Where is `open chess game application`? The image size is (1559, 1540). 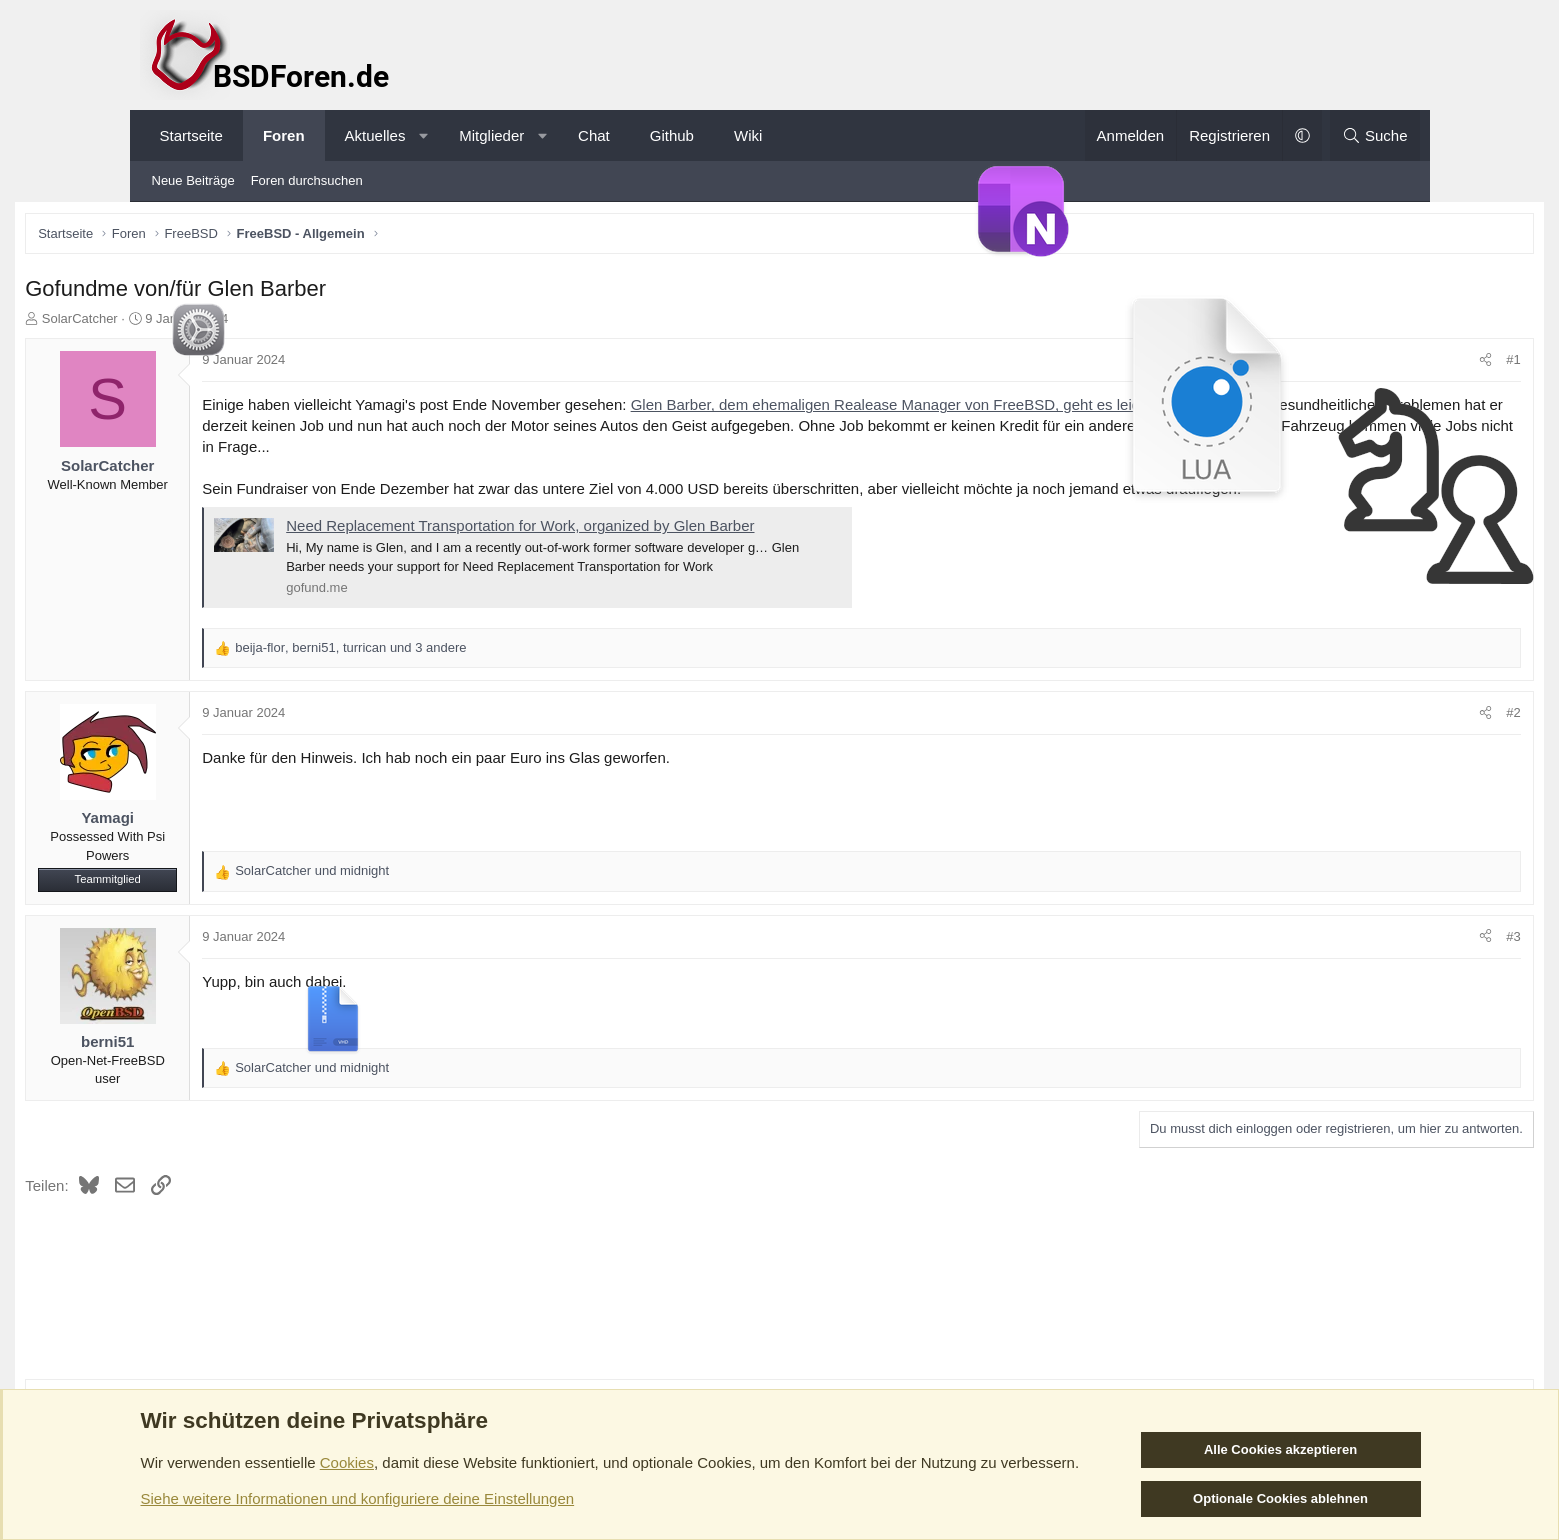 open chess game application is located at coordinates (1436, 486).